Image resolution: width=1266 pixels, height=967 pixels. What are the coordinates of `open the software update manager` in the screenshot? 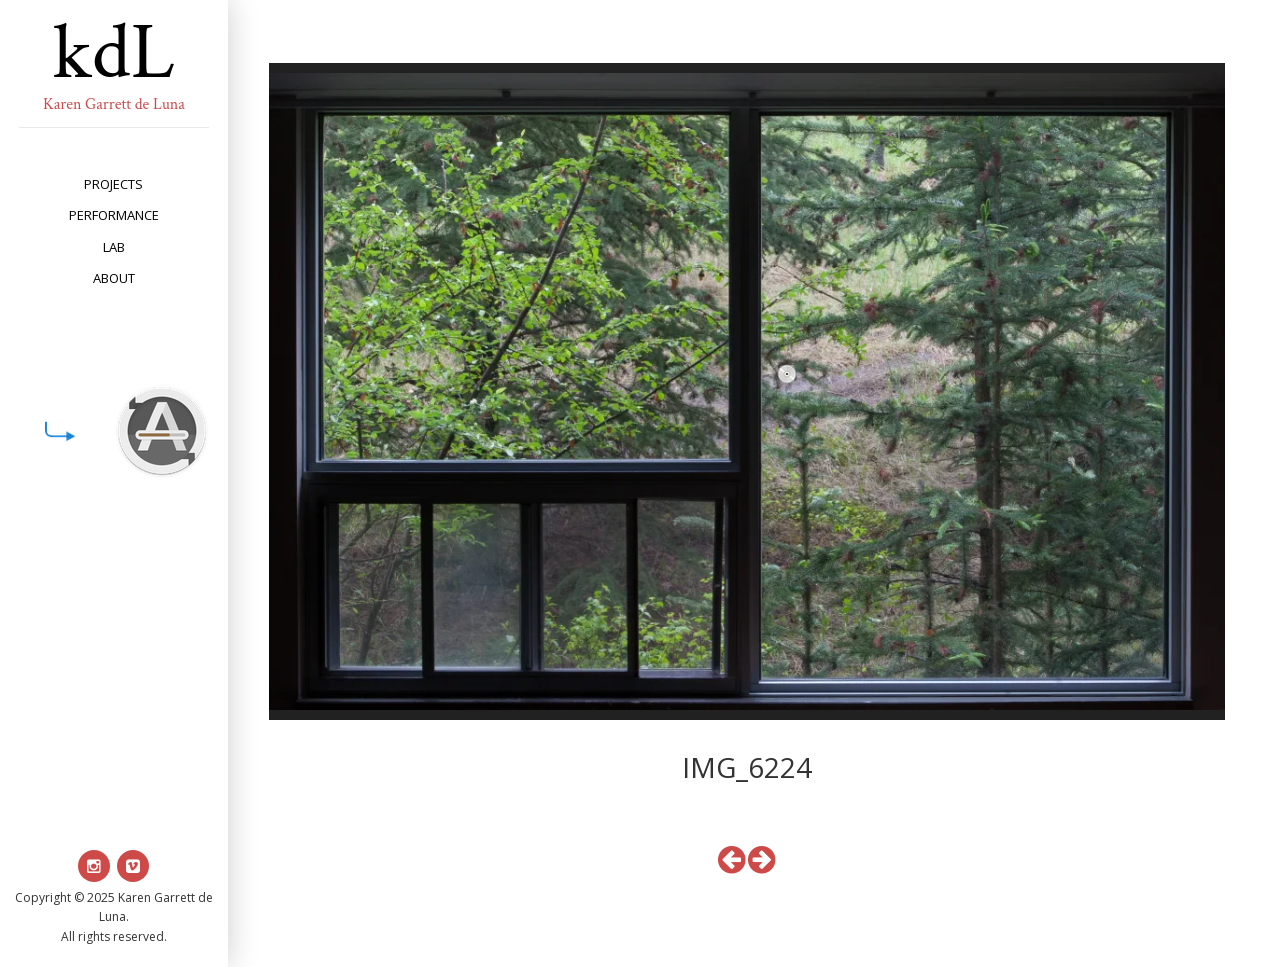 It's located at (162, 431).